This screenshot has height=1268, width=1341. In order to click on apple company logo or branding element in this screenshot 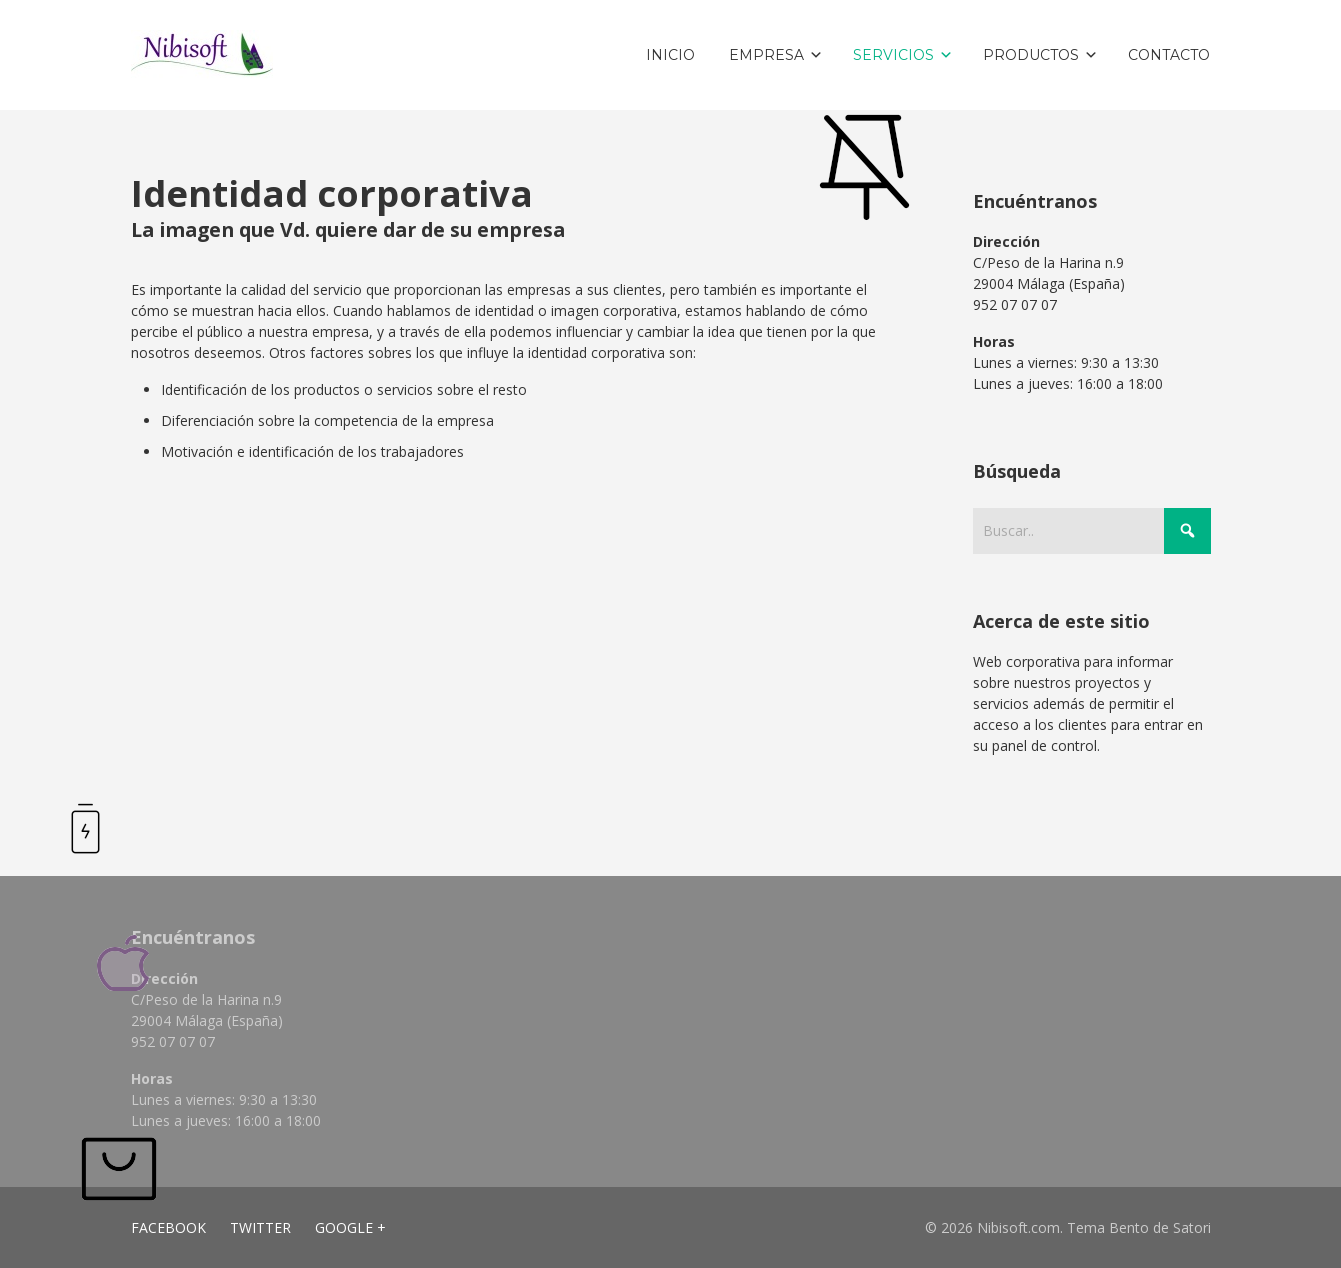, I will do `click(125, 967)`.